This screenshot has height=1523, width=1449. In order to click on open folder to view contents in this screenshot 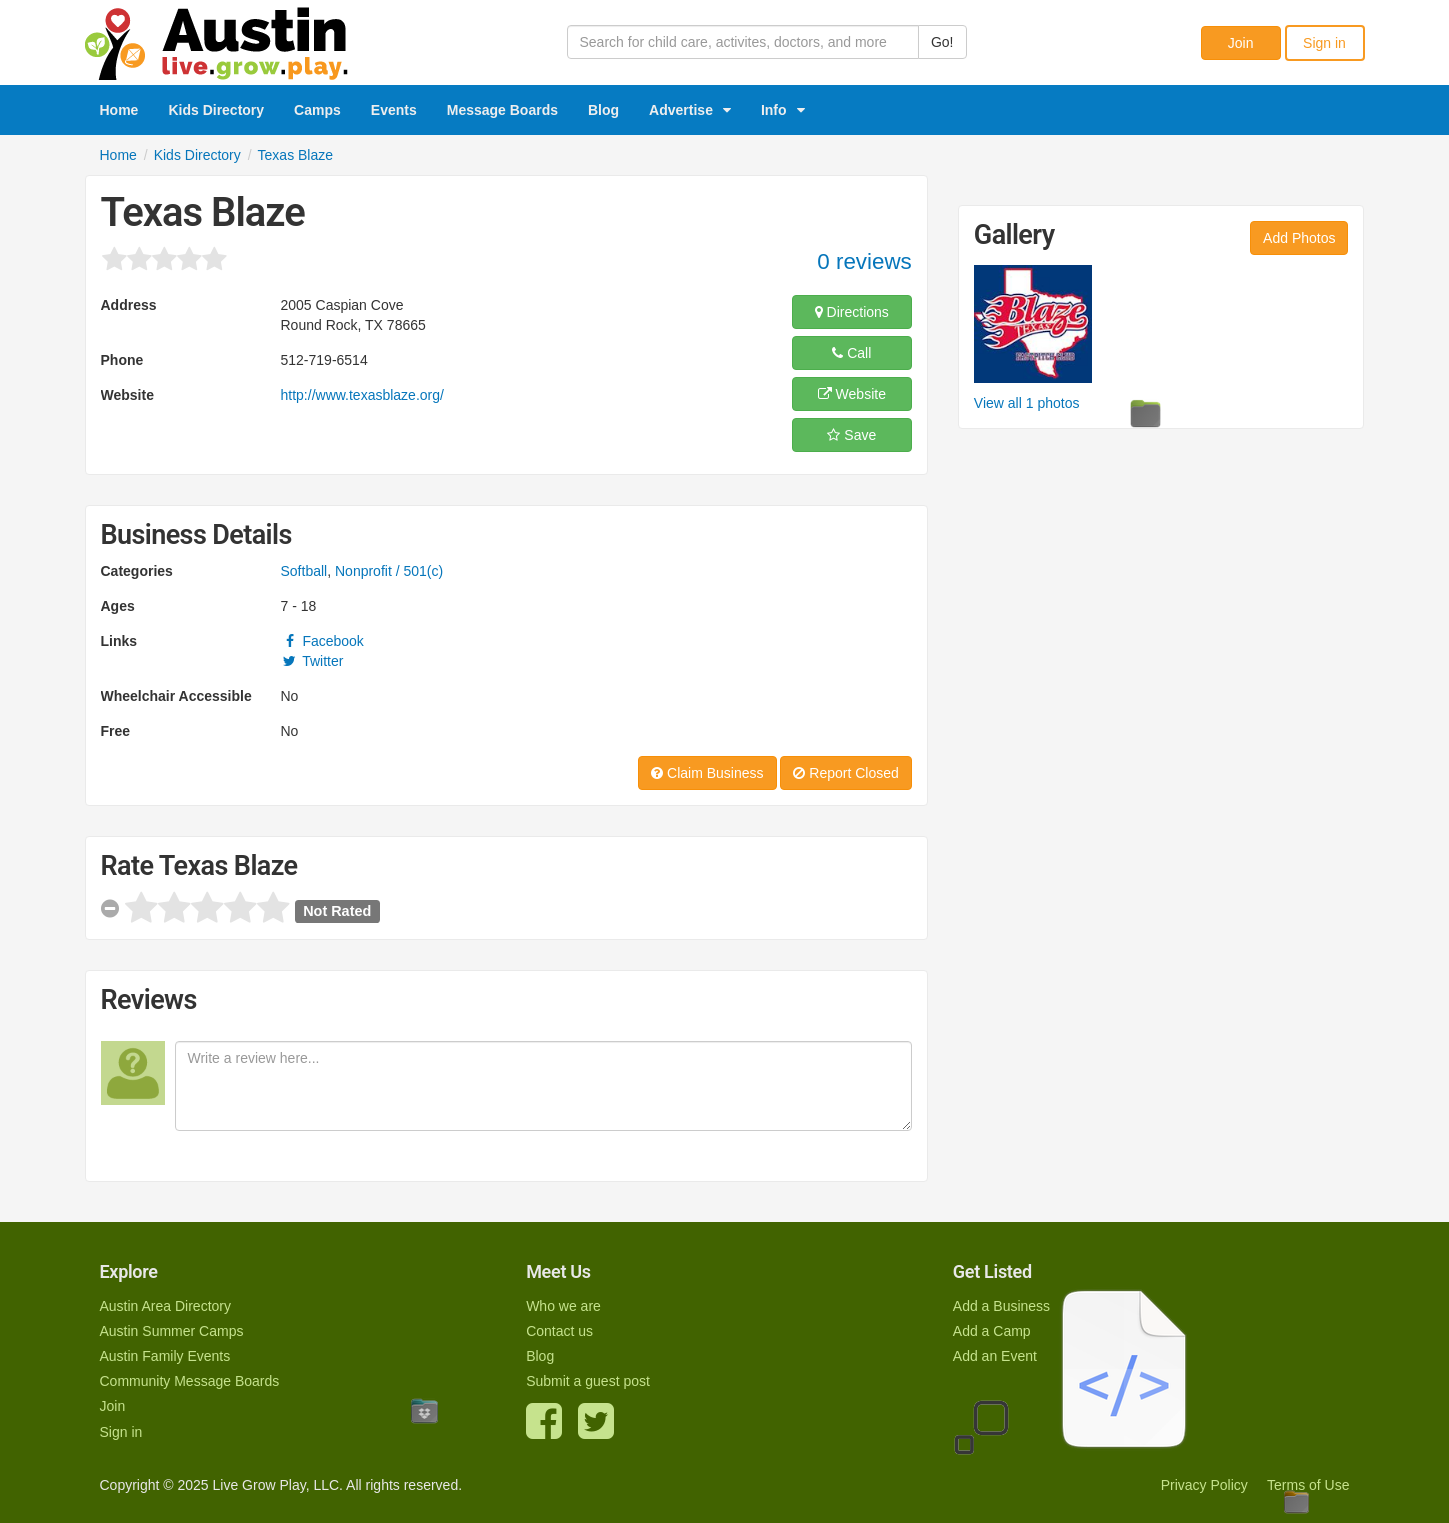, I will do `click(1296, 1501)`.